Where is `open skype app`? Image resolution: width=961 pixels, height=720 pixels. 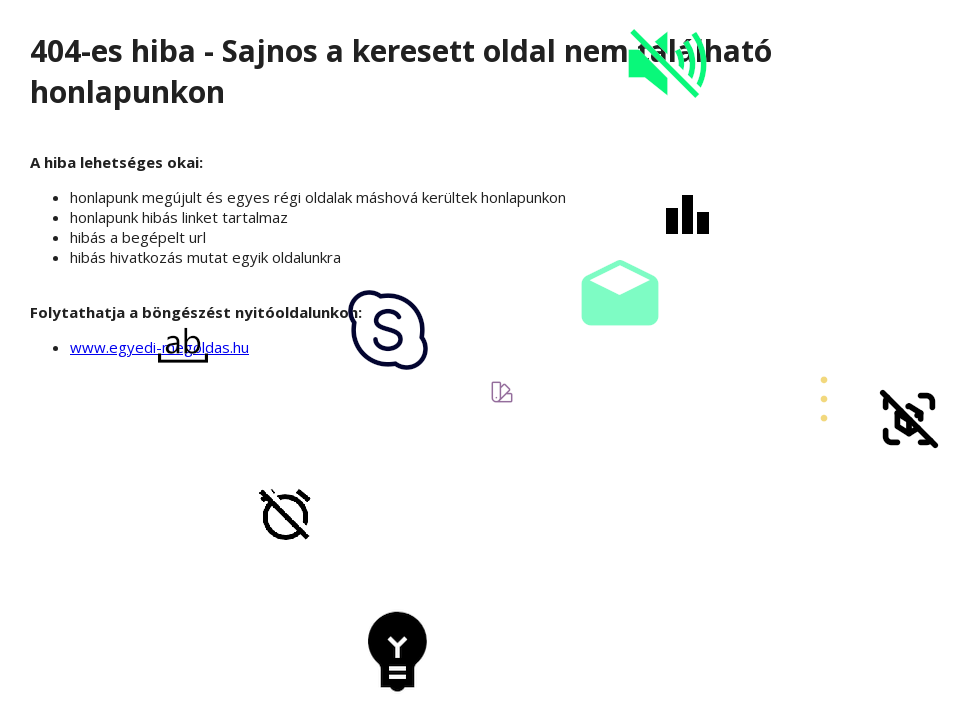
open skype app is located at coordinates (388, 330).